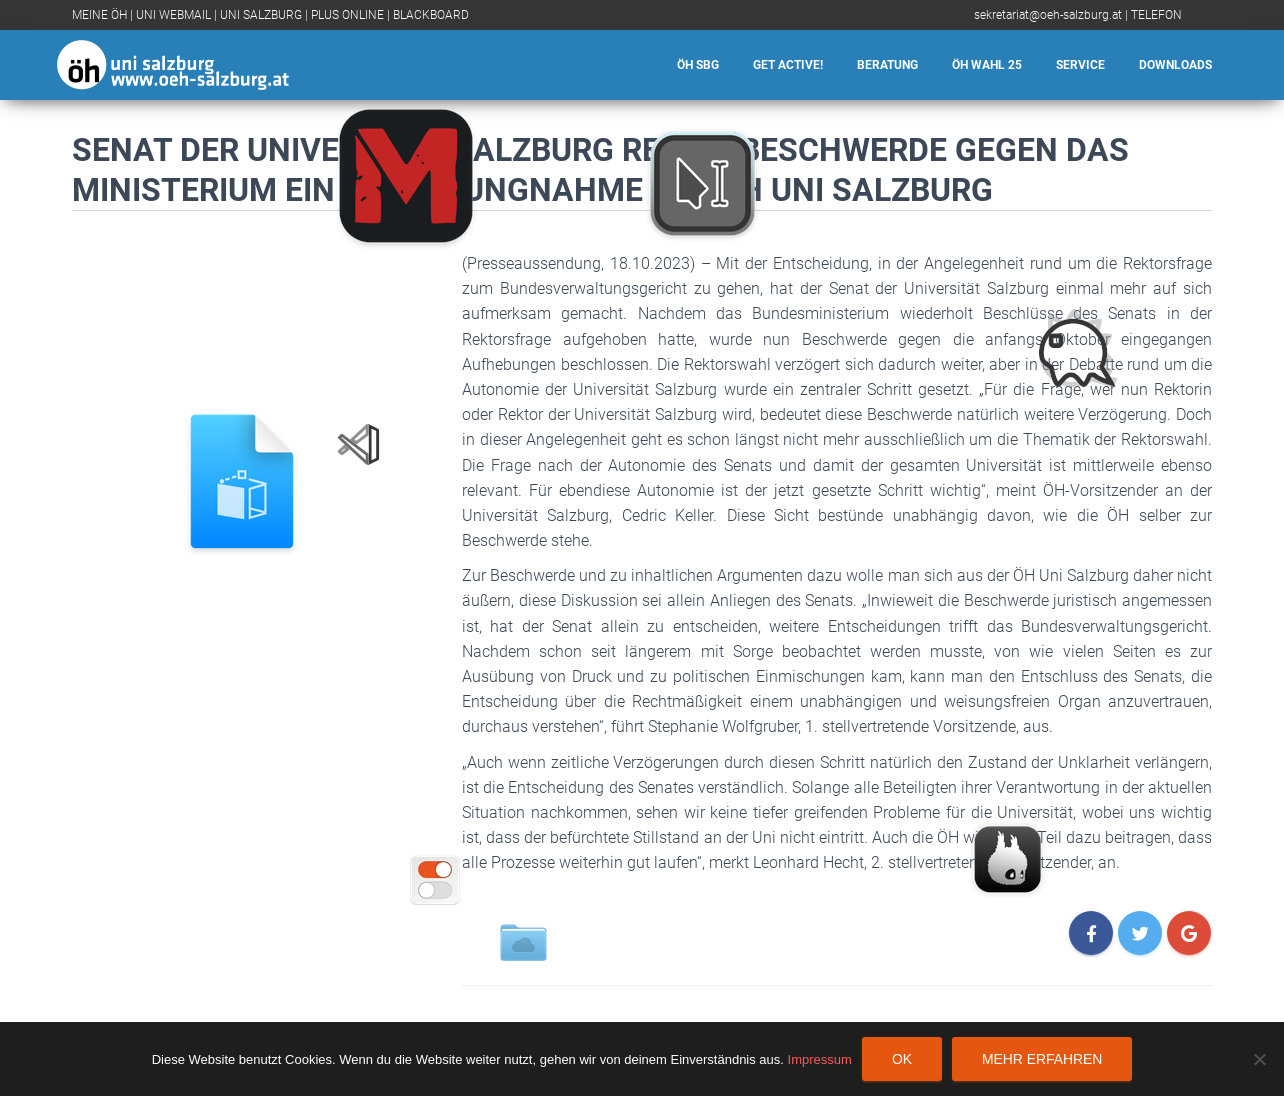 This screenshot has width=1284, height=1096. What do you see at coordinates (435, 880) in the screenshot?
I see `open gnome tweaks to customize desktop settings` at bounding box center [435, 880].